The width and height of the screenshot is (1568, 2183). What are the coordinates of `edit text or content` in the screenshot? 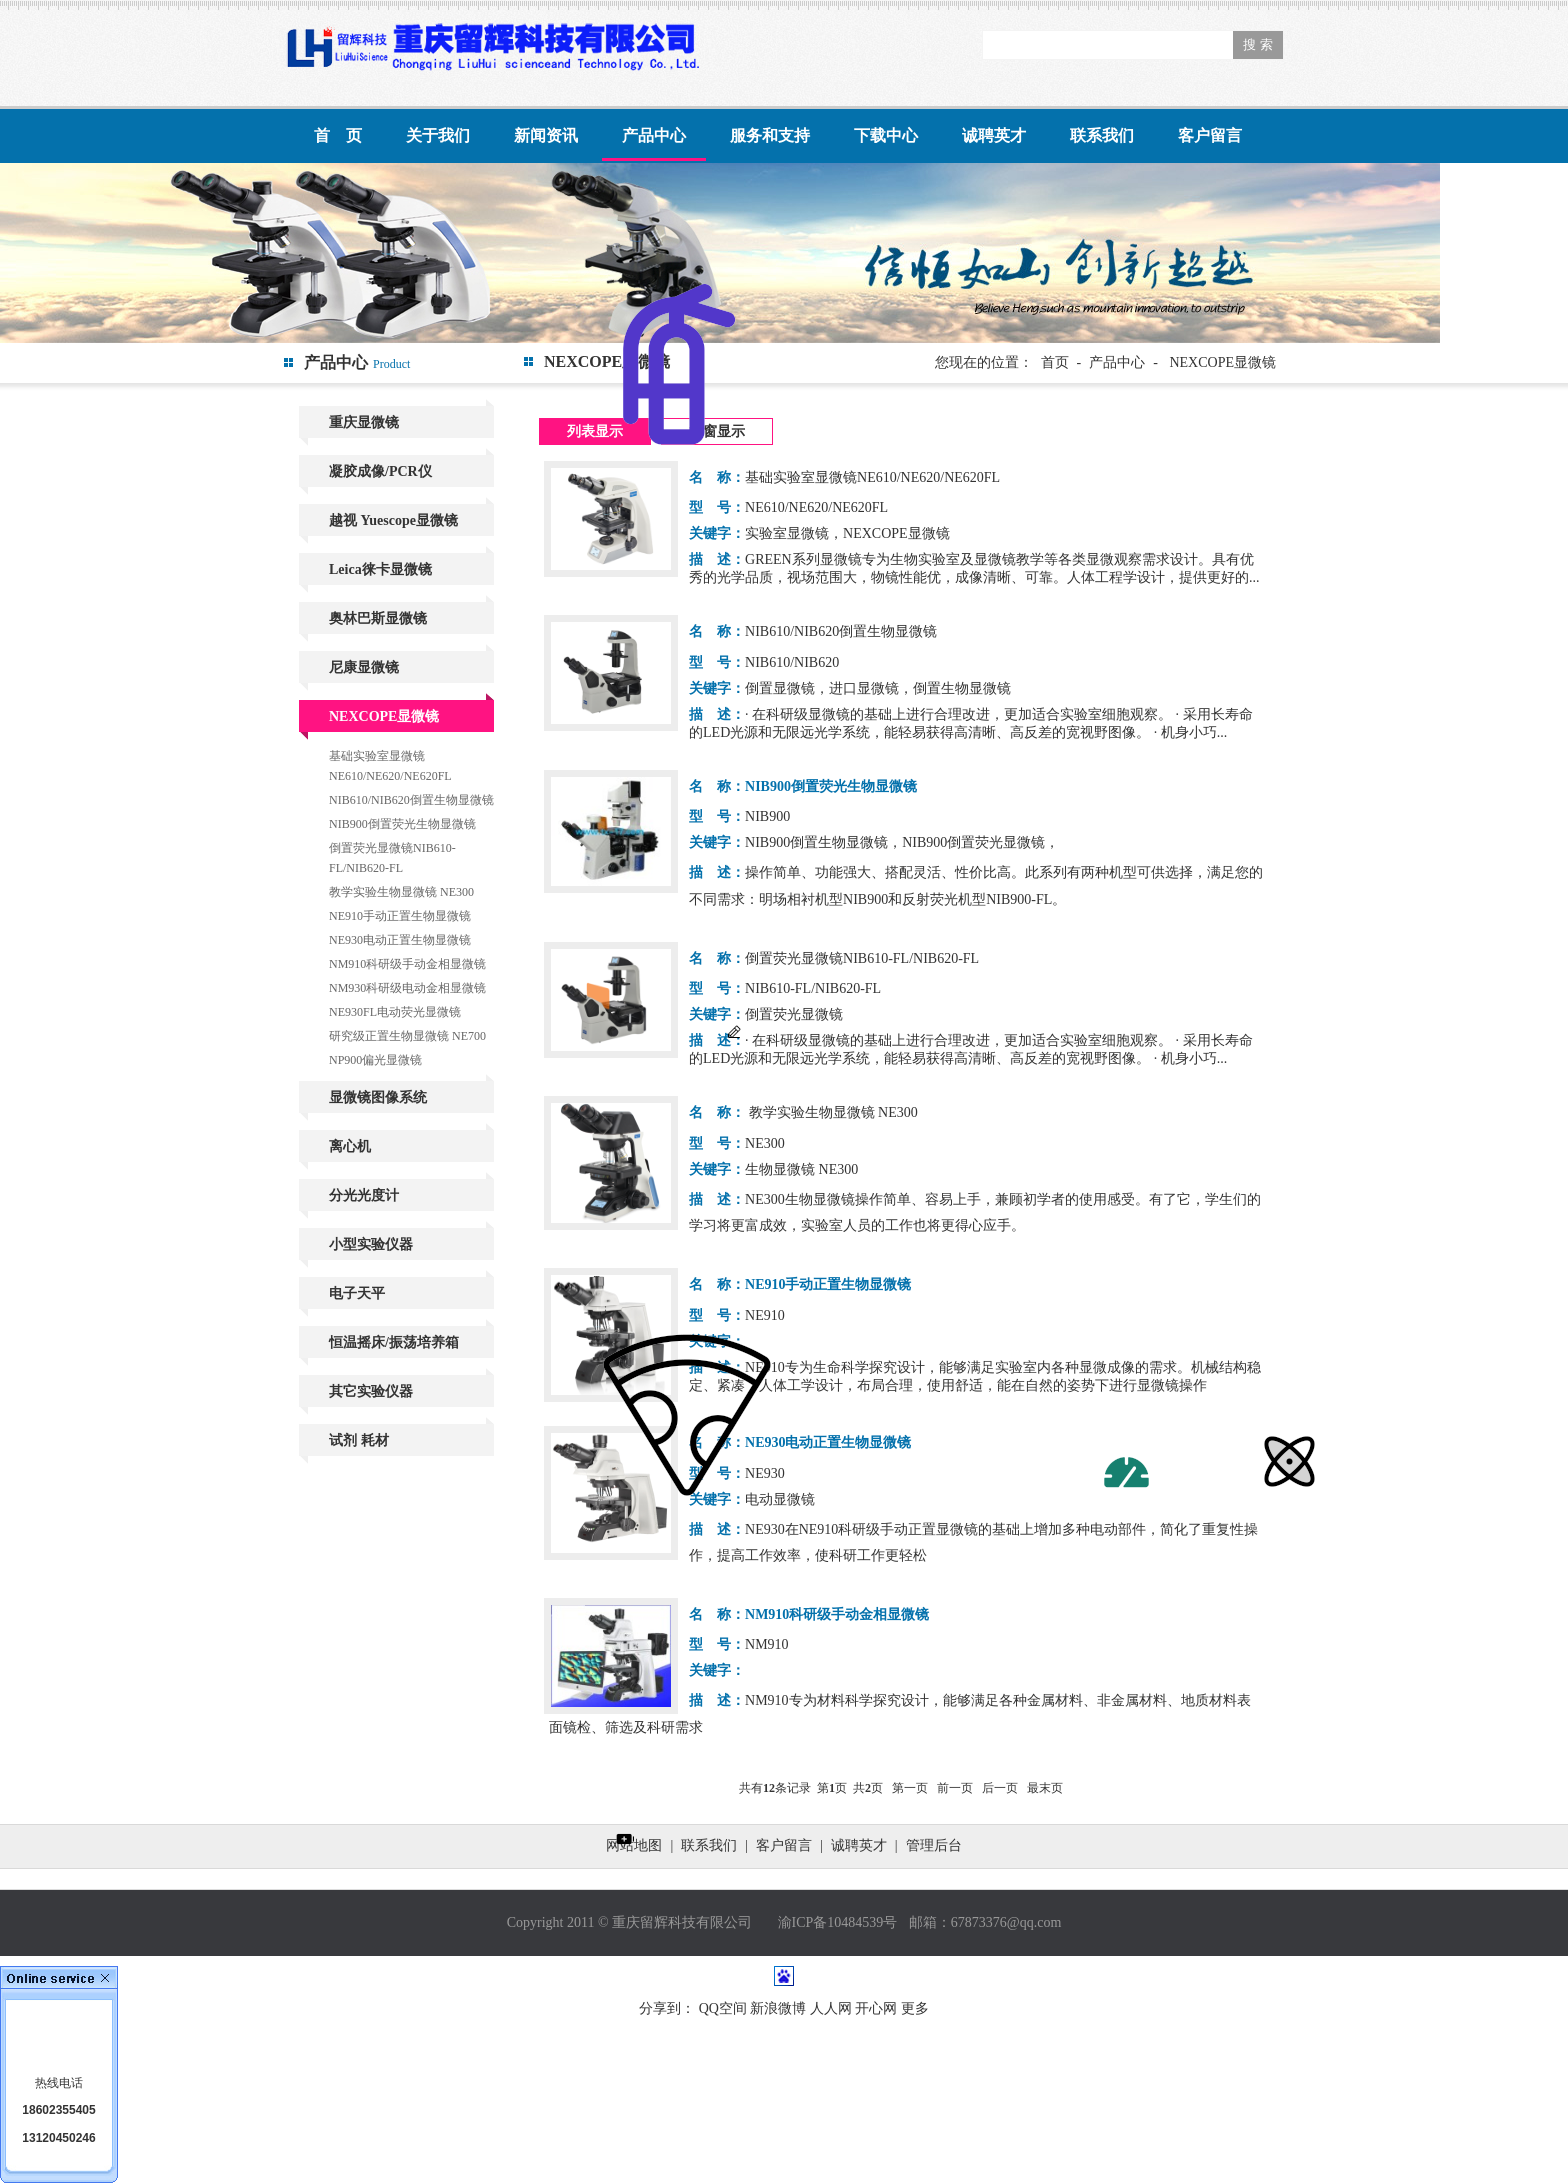 It's located at (734, 1032).